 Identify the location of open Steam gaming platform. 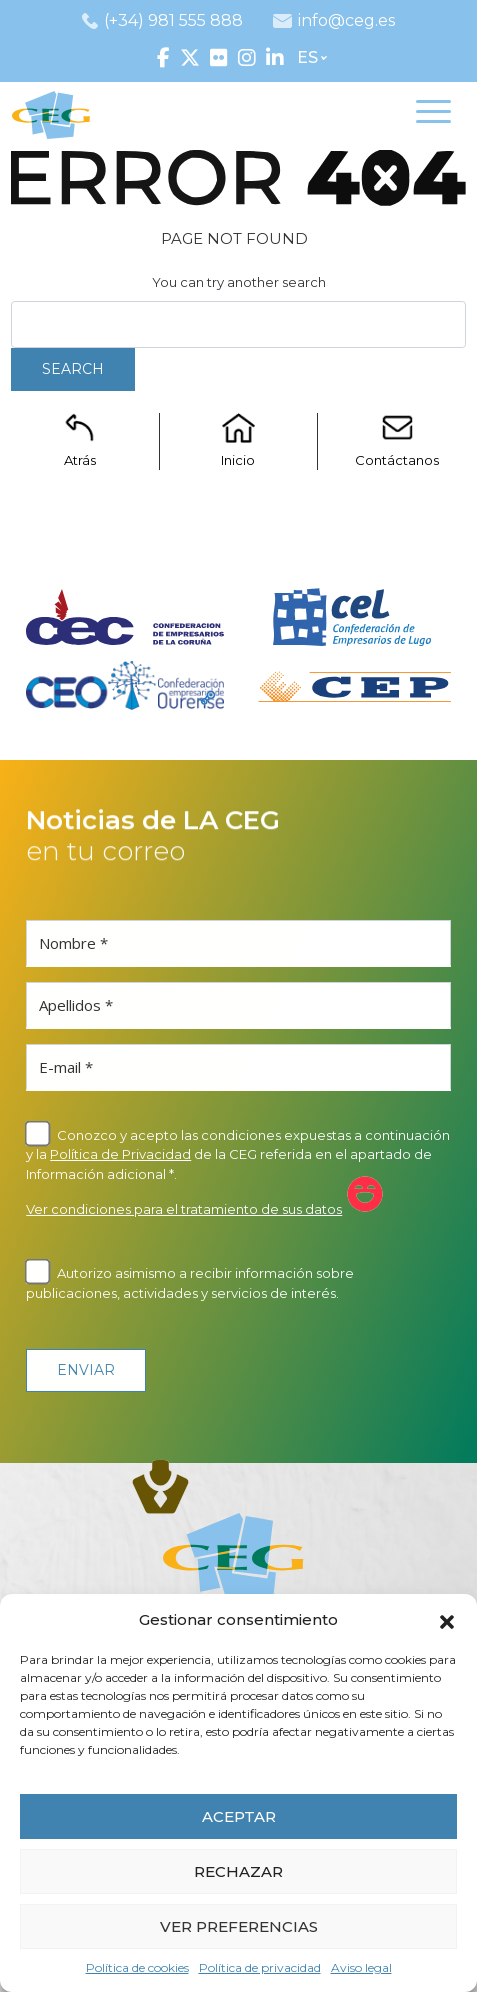
(206, 697).